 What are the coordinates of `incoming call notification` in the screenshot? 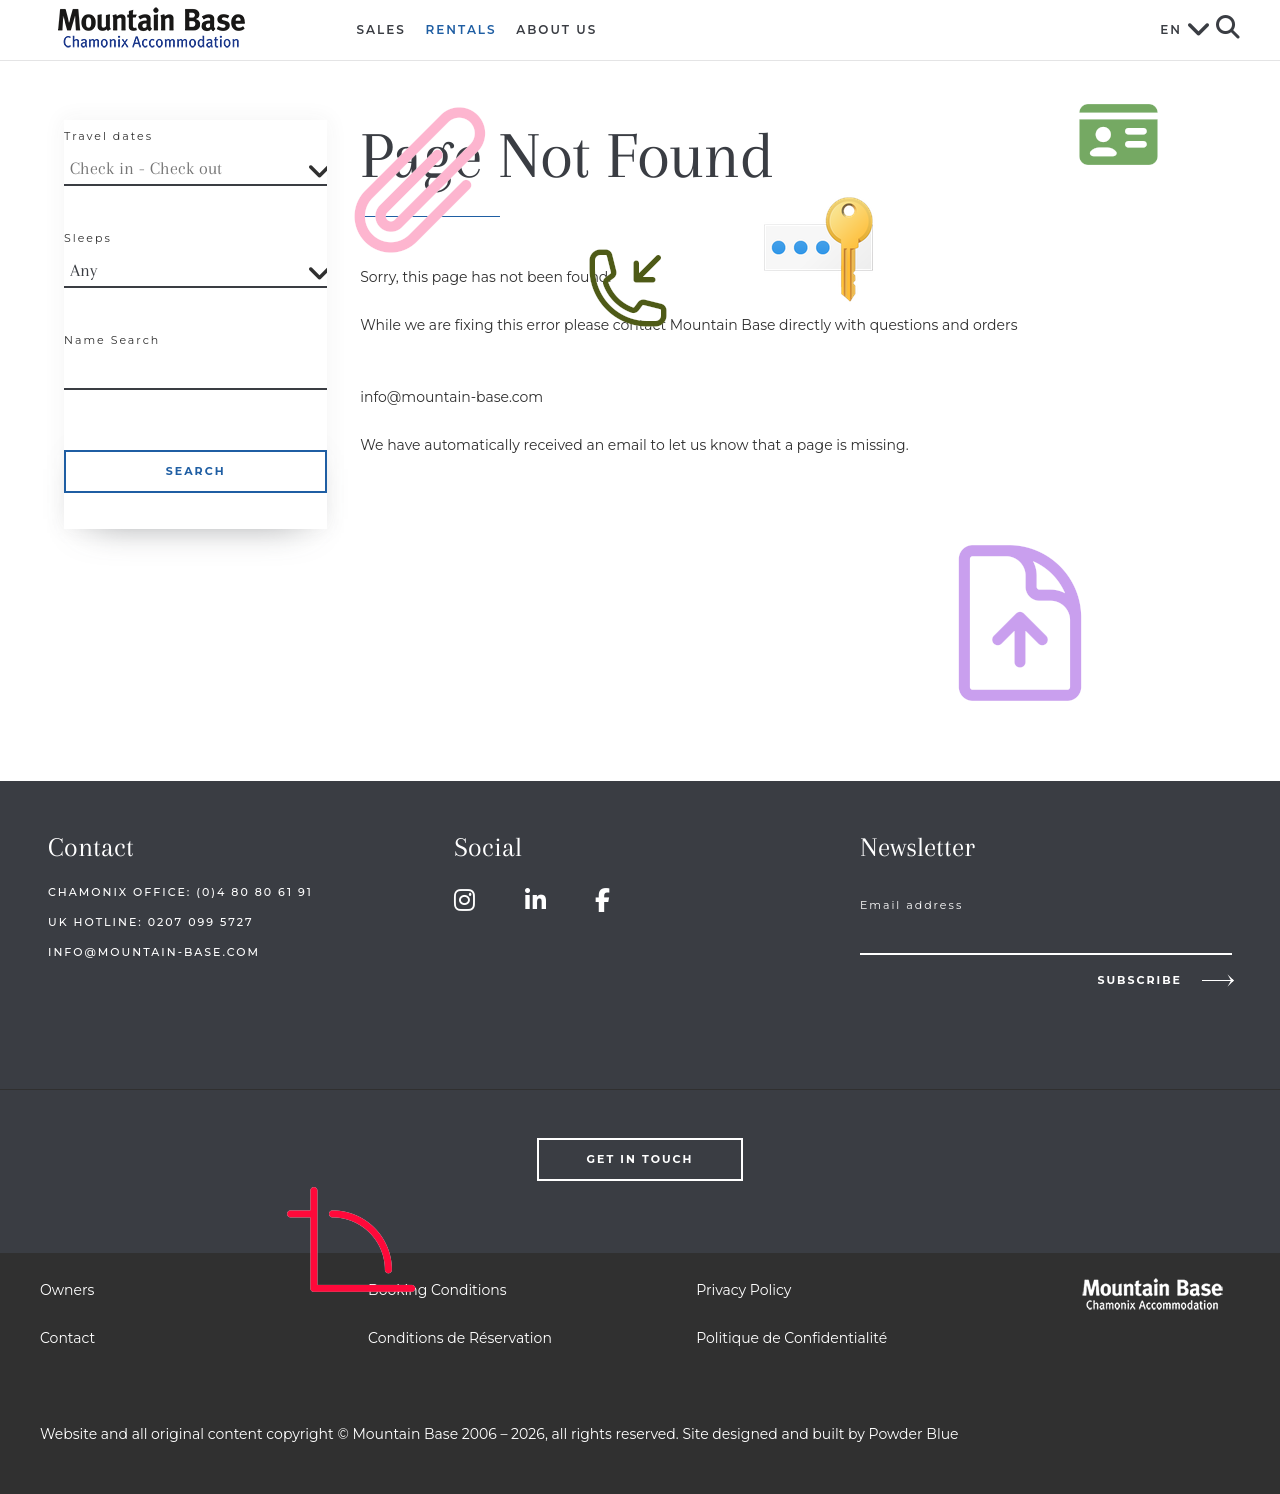 It's located at (628, 288).